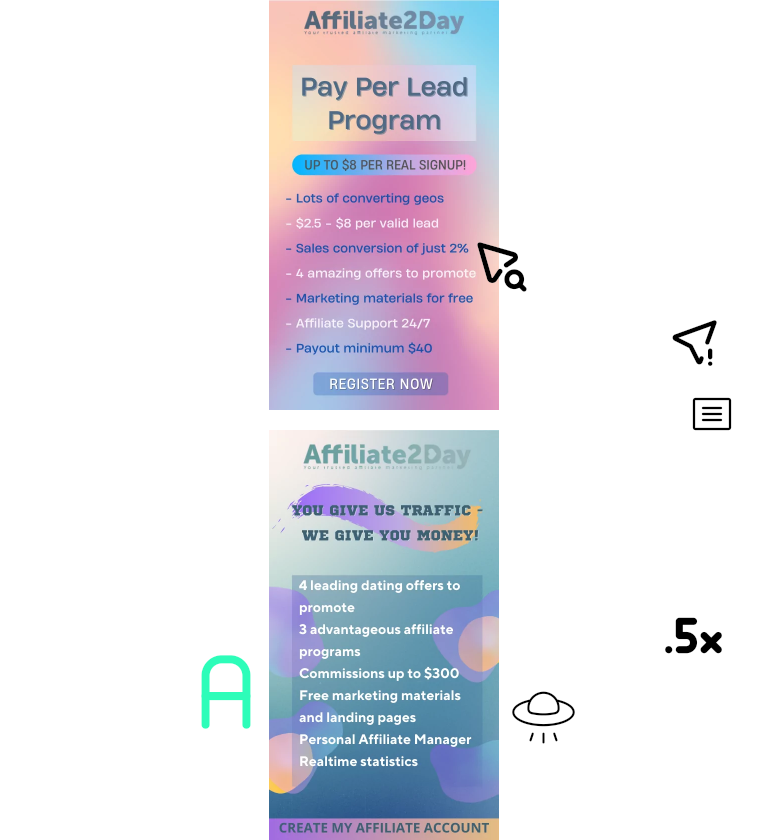 This screenshot has height=840, width=768. I want to click on location alert or warning, so click(695, 342).